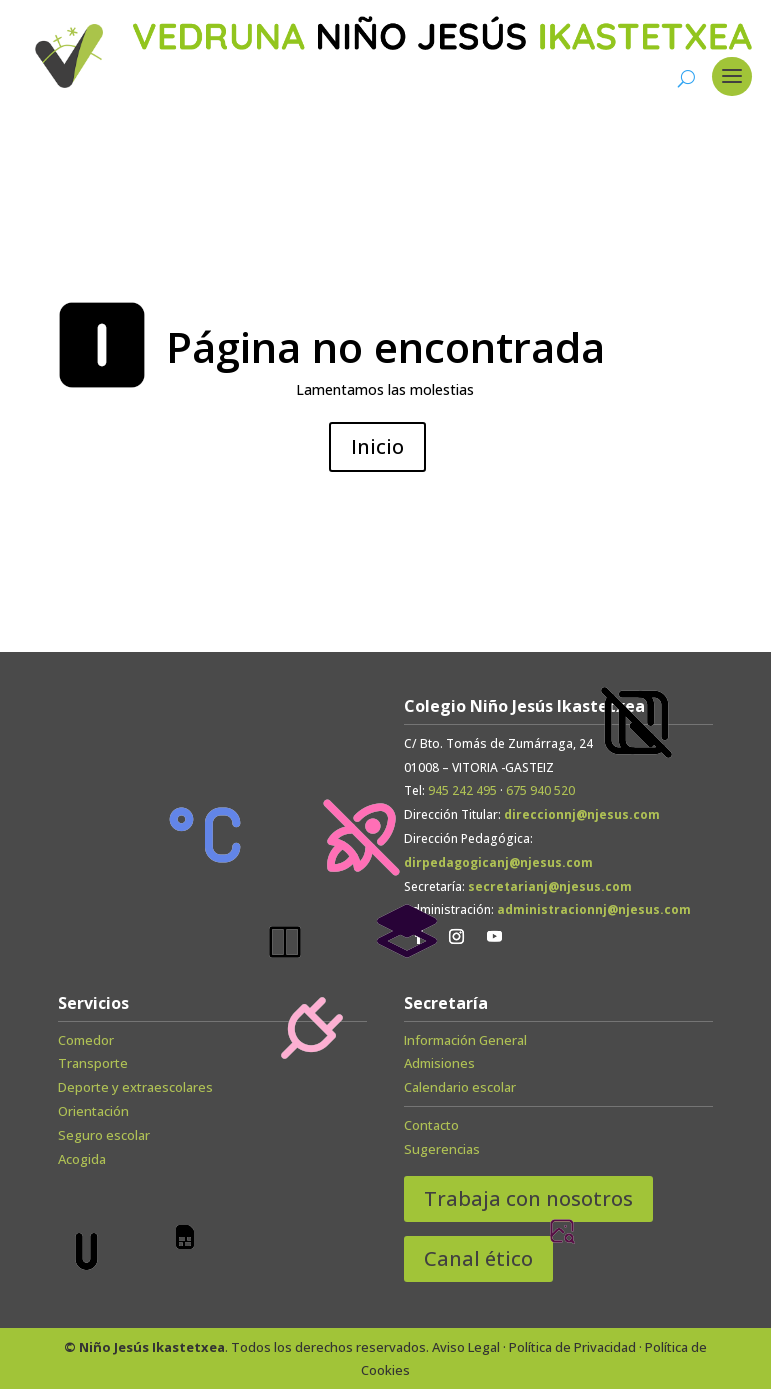 Image resolution: width=771 pixels, height=1389 pixels. Describe the element at coordinates (312, 1028) in the screenshot. I see `connect to power source` at that location.